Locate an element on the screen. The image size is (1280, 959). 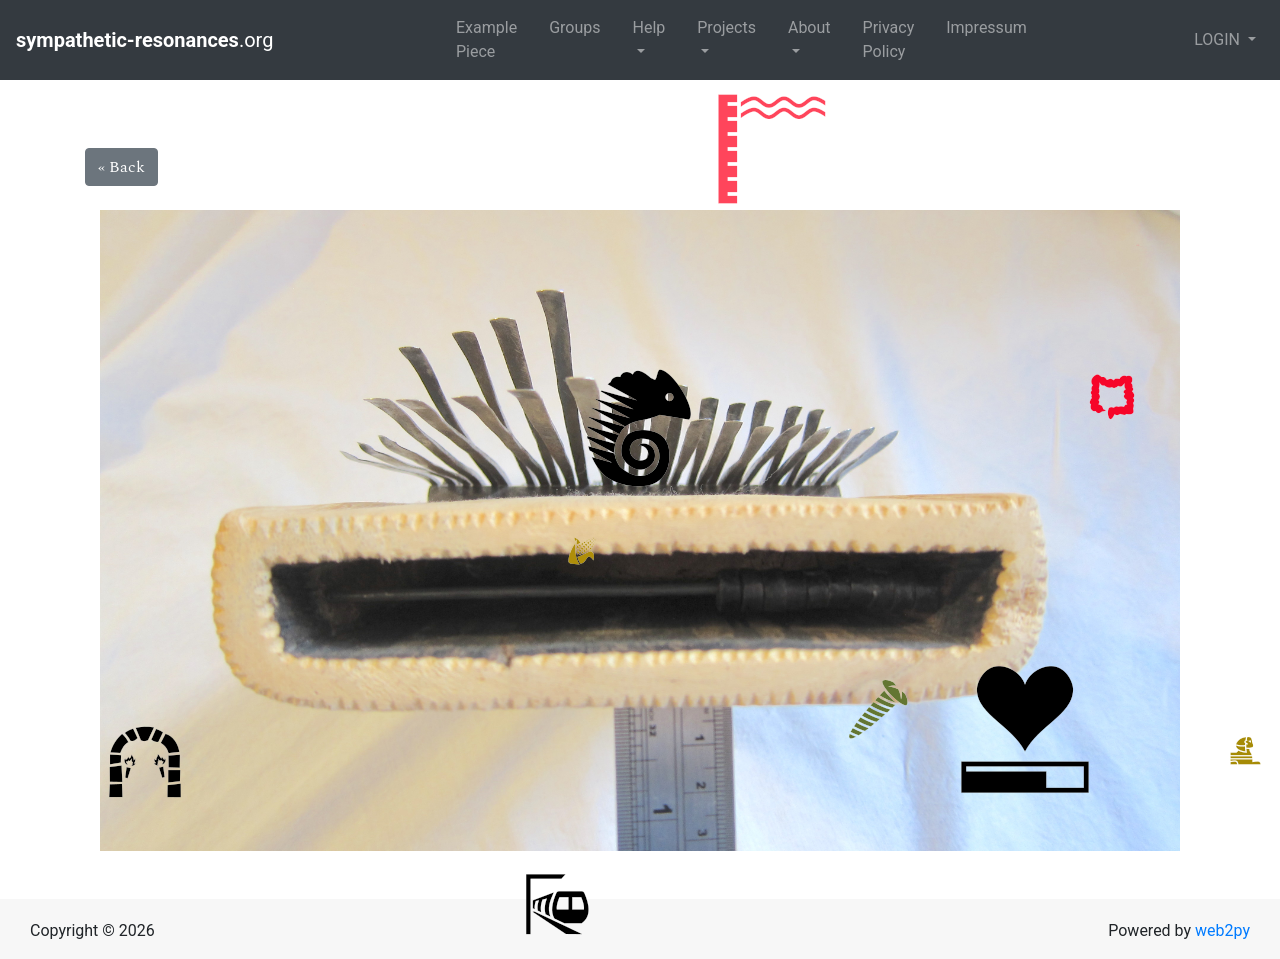
represents a farming or agriculture category is located at coordinates (582, 551).